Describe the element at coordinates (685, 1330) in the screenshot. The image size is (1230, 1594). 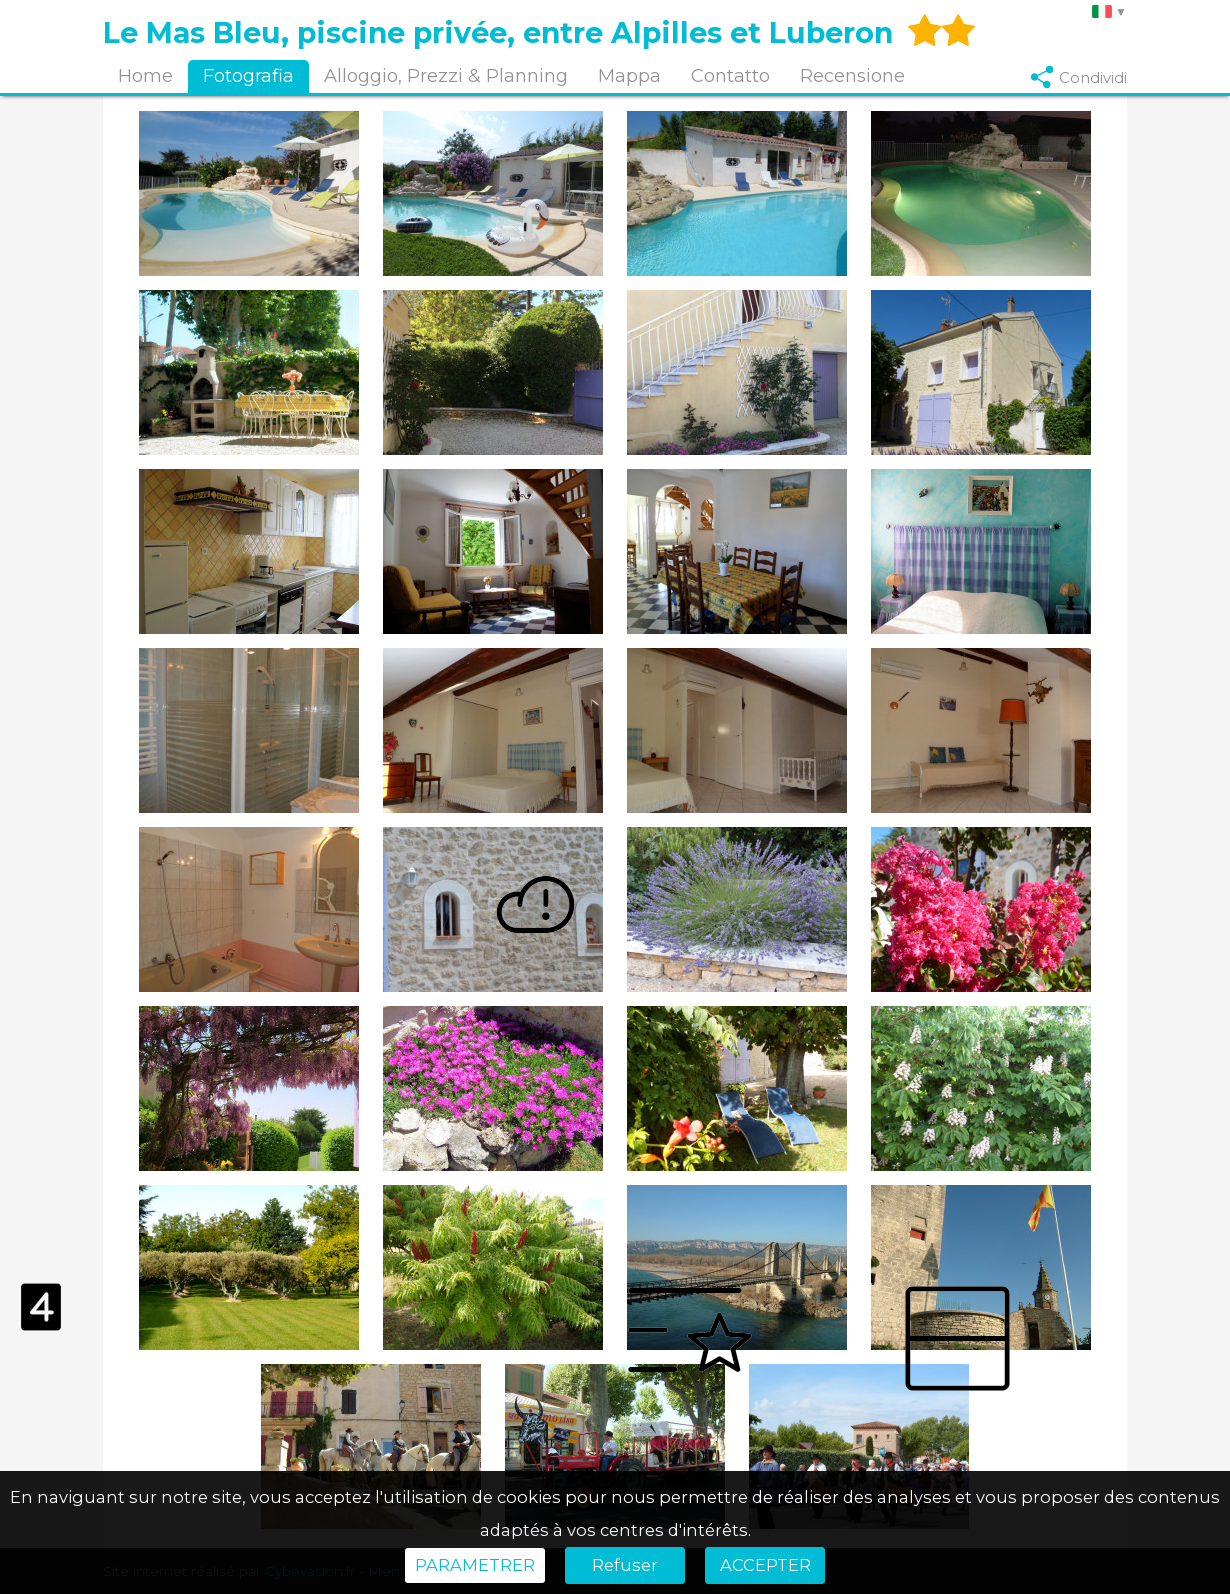
I see `view your favorites list` at that location.